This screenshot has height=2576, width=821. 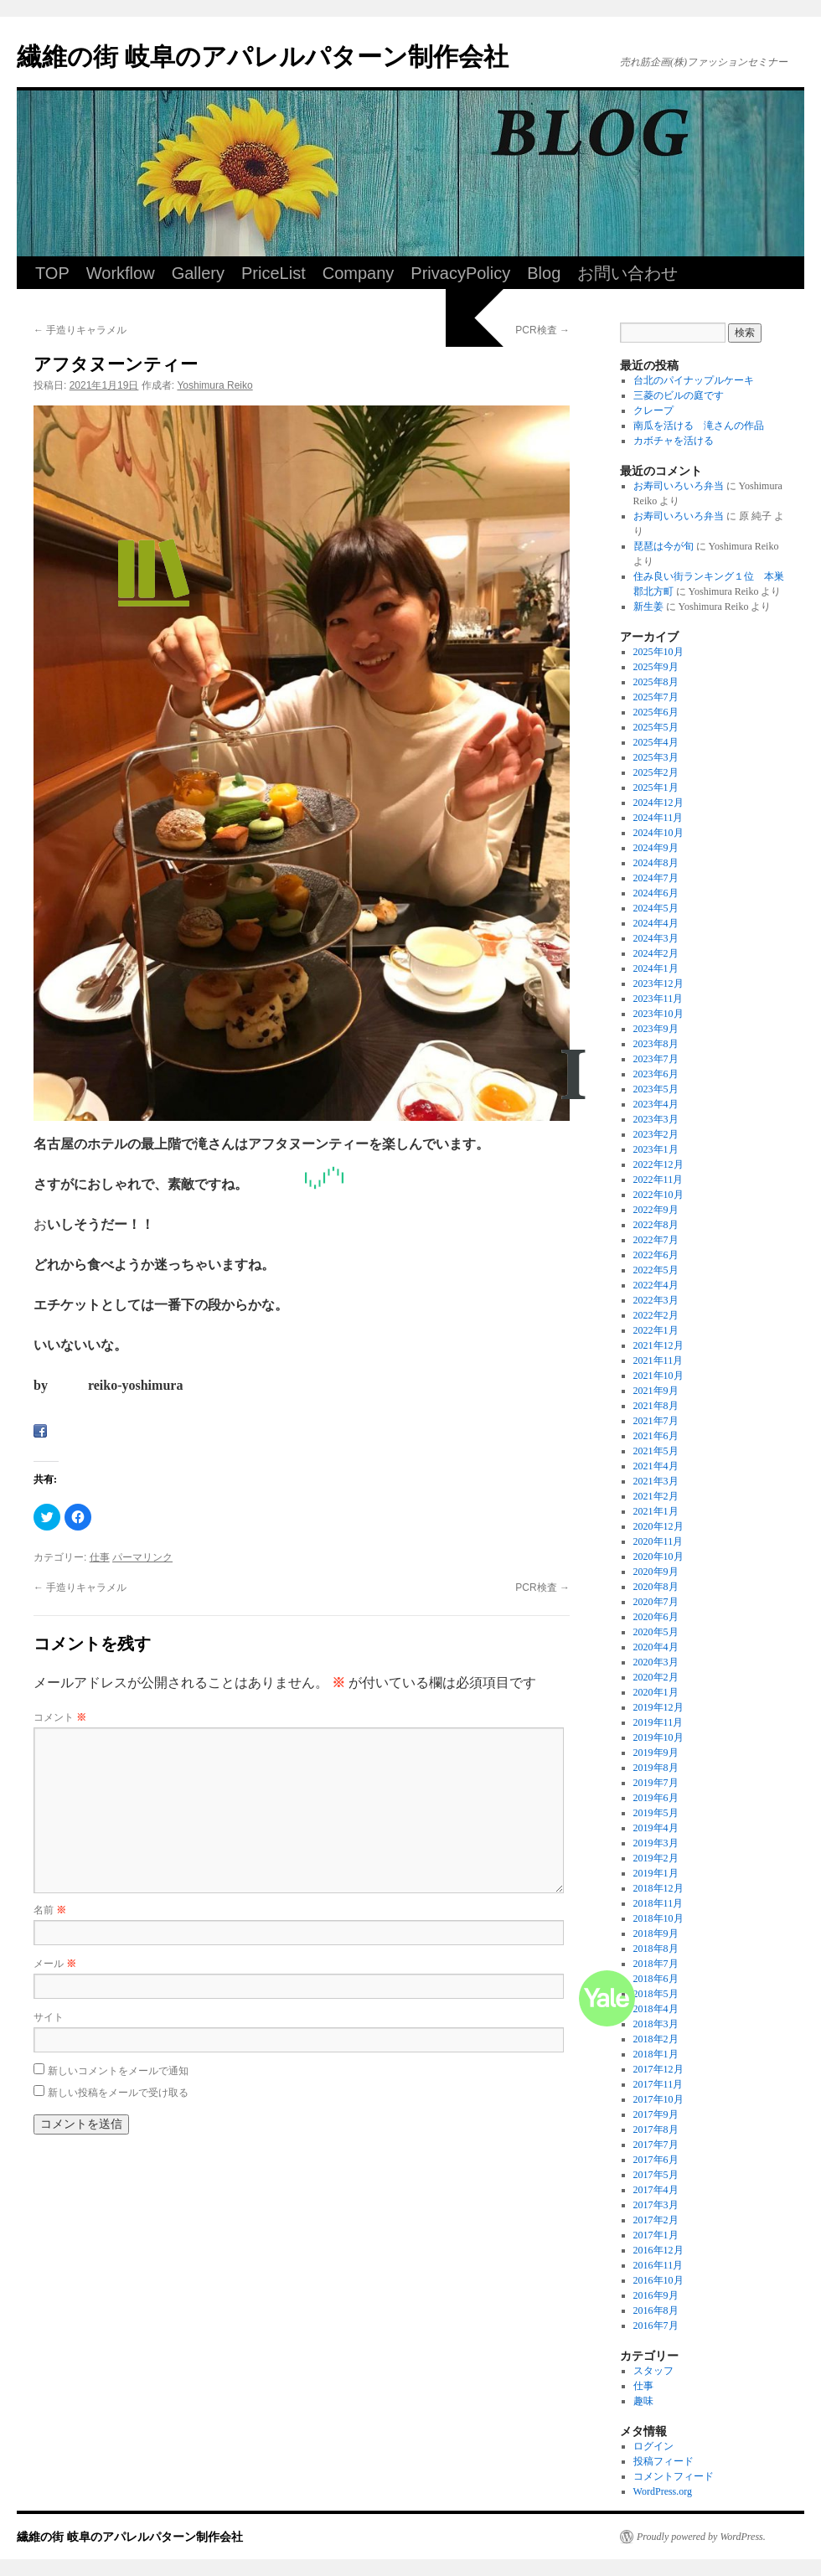 What do you see at coordinates (153, 572) in the screenshot?
I see `open the StoryGraph app` at bounding box center [153, 572].